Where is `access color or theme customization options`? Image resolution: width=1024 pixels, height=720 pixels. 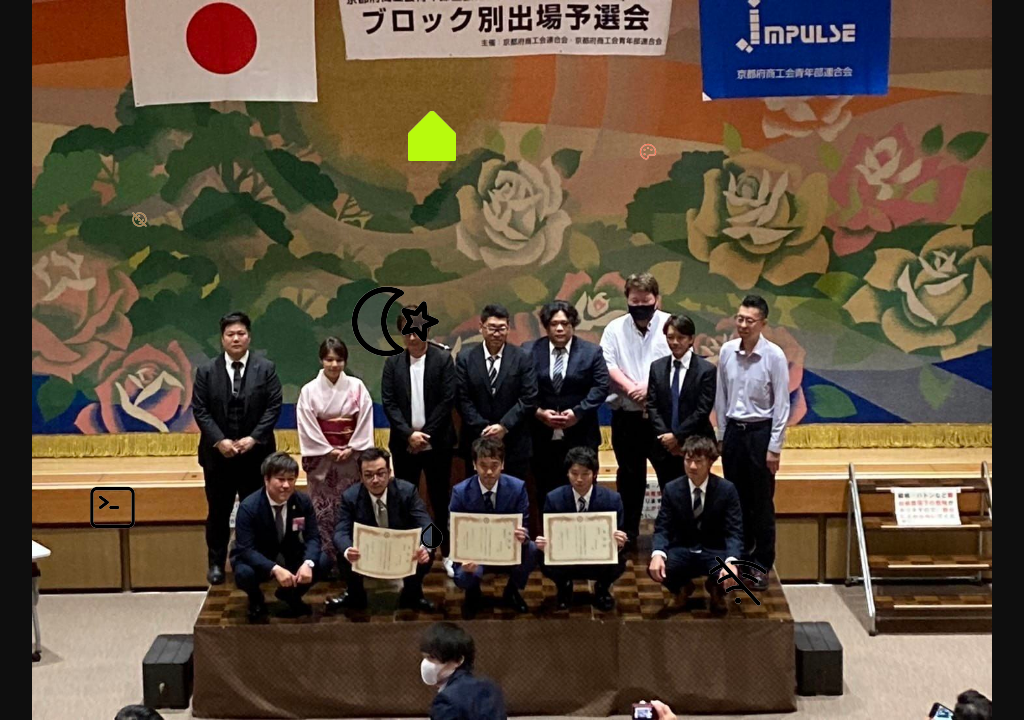
access color or theme customization options is located at coordinates (648, 152).